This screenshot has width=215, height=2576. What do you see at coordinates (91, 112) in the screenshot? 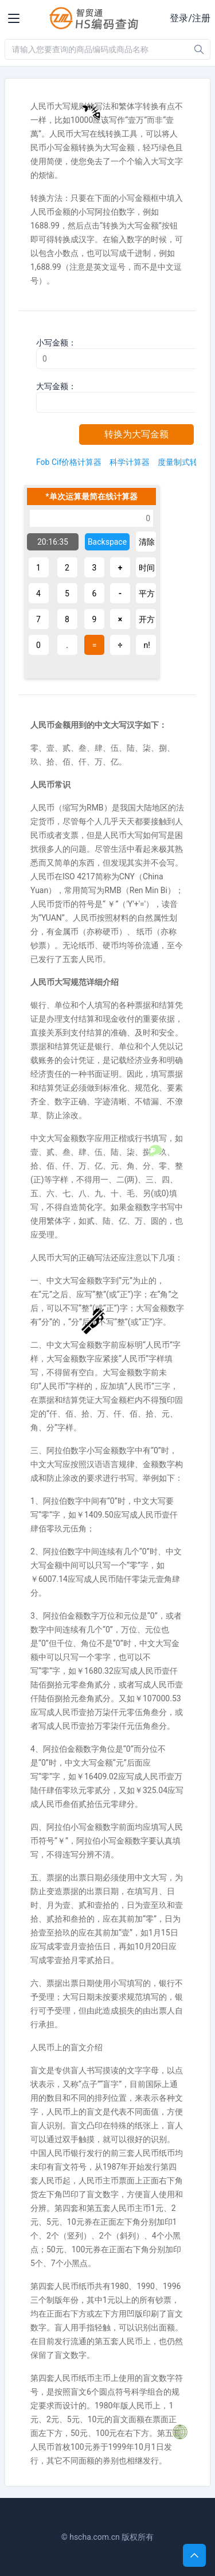
I see `indicates an empty or depleted resource` at bounding box center [91, 112].